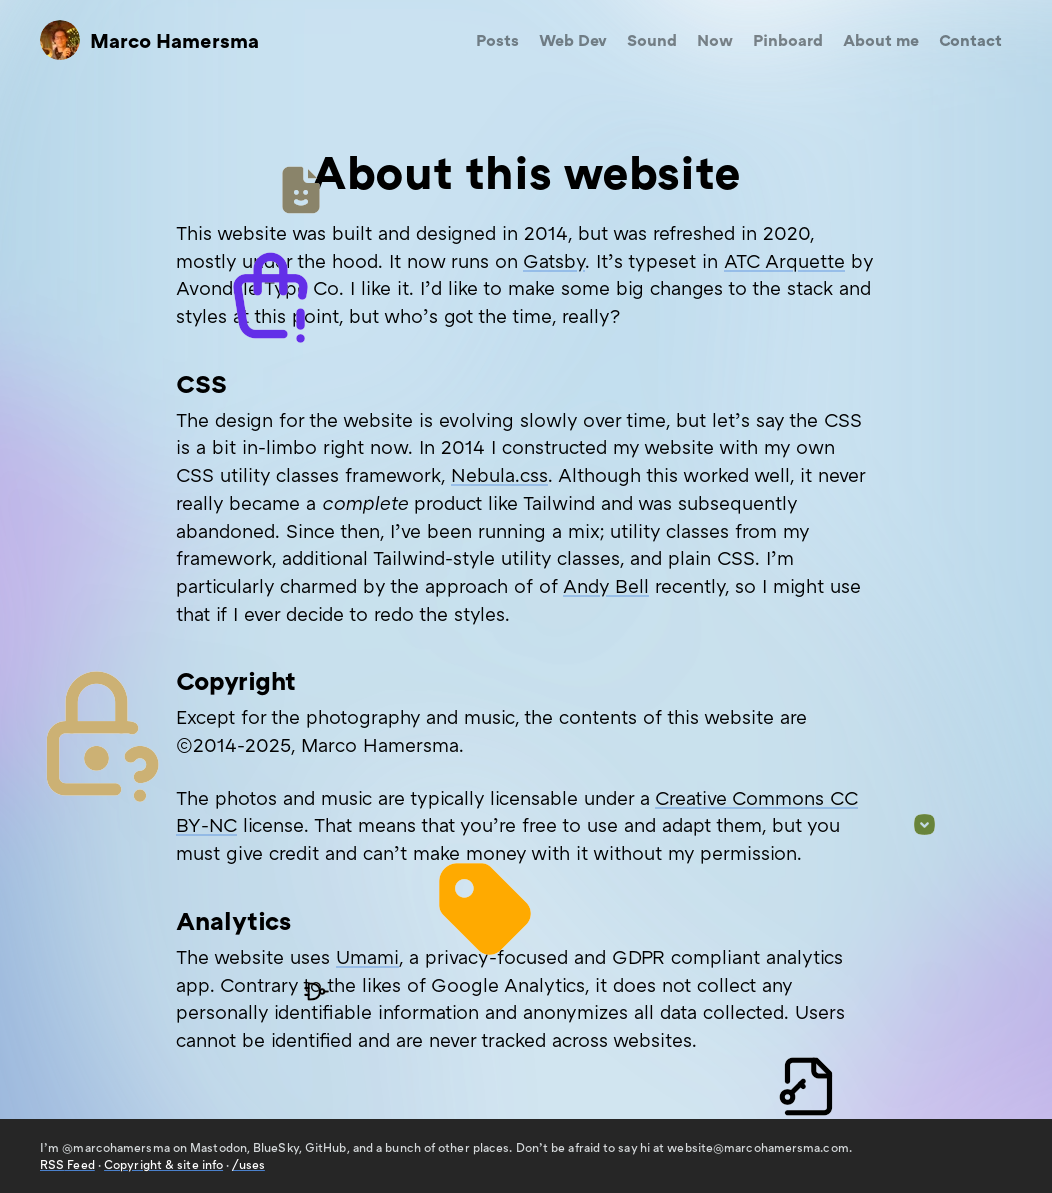  What do you see at coordinates (270, 295) in the screenshot?
I see `shopping bag requires attention or action` at bounding box center [270, 295].